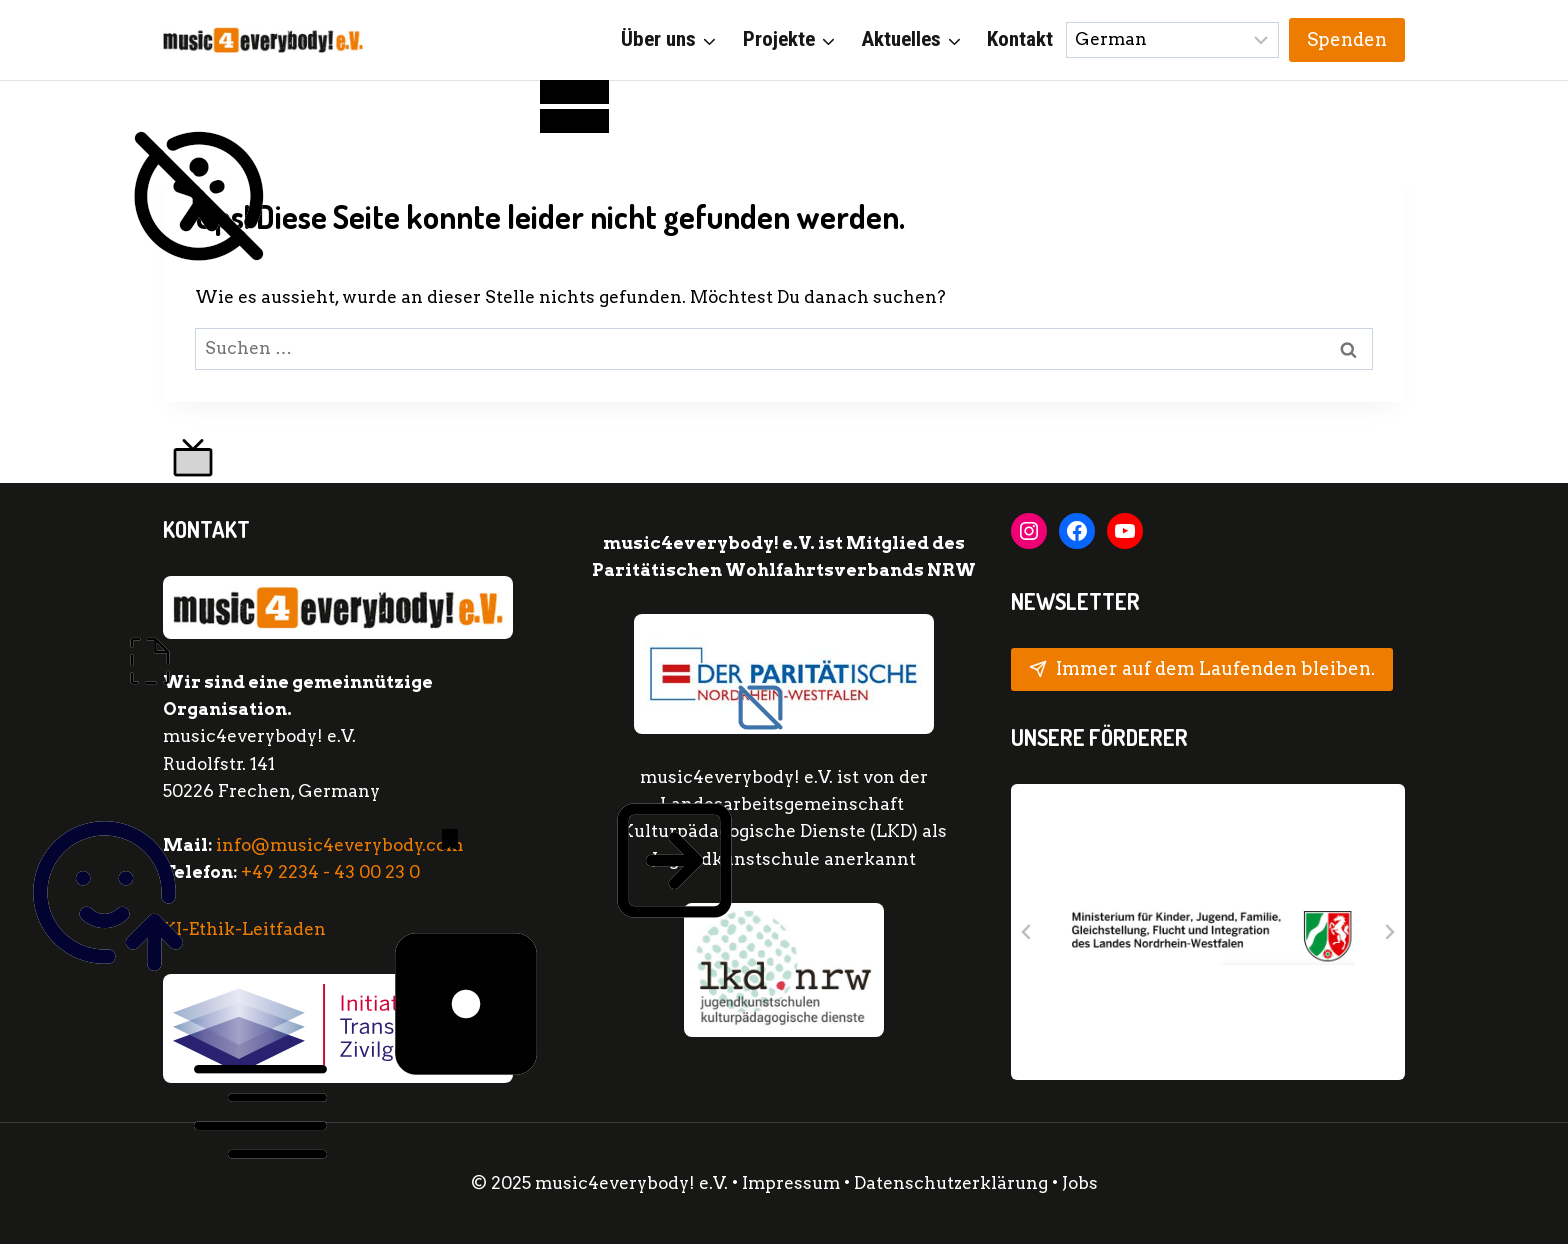 Image resolution: width=1568 pixels, height=1244 pixels. Describe the element at coordinates (104, 892) in the screenshot. I see `improve mood or increase happiness level` at that location.